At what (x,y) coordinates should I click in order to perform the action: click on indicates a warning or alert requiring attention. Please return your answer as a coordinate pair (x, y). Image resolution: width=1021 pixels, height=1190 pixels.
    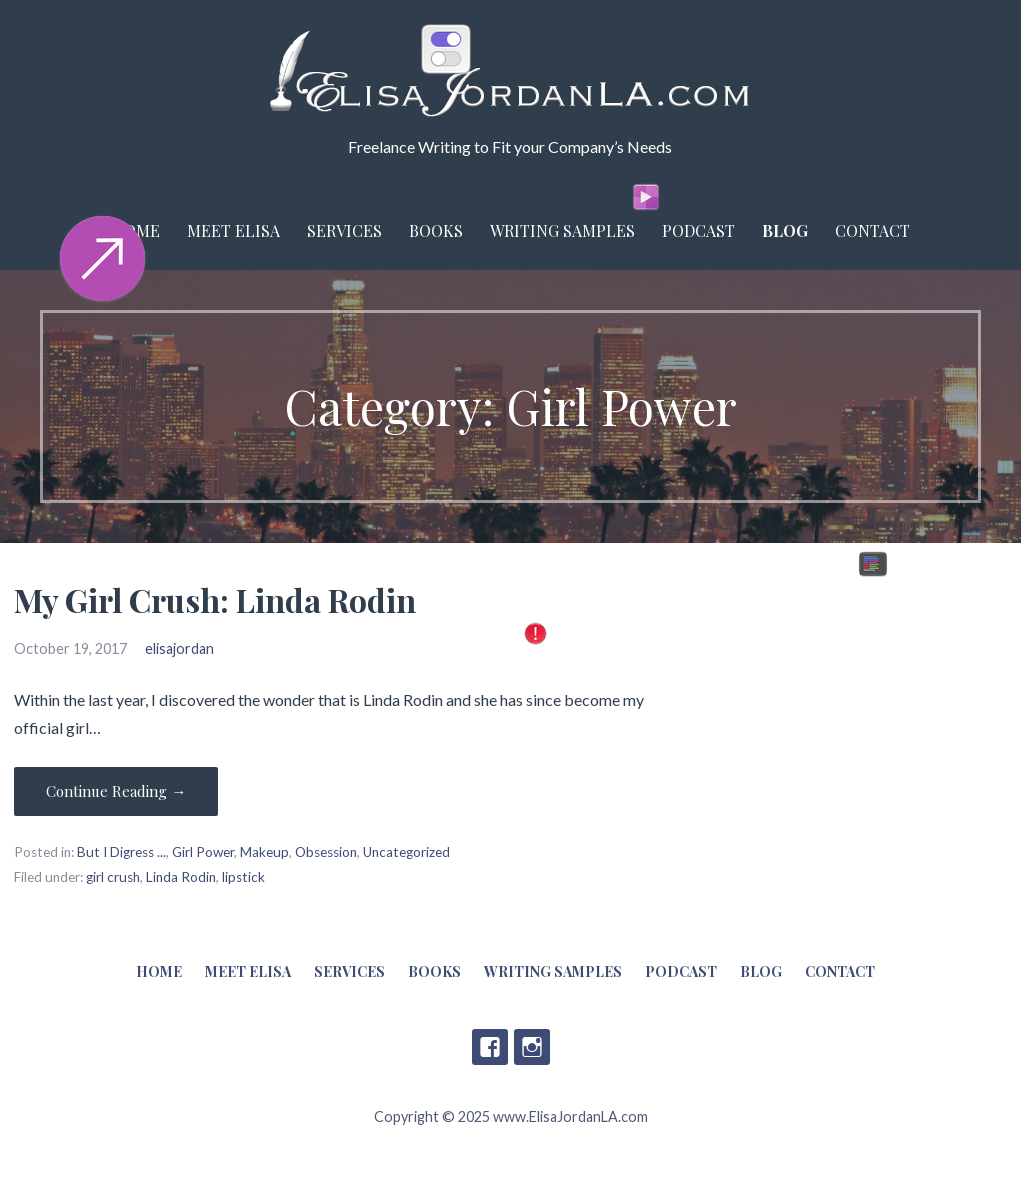
    Looking at the image, I should click on (535, 633).